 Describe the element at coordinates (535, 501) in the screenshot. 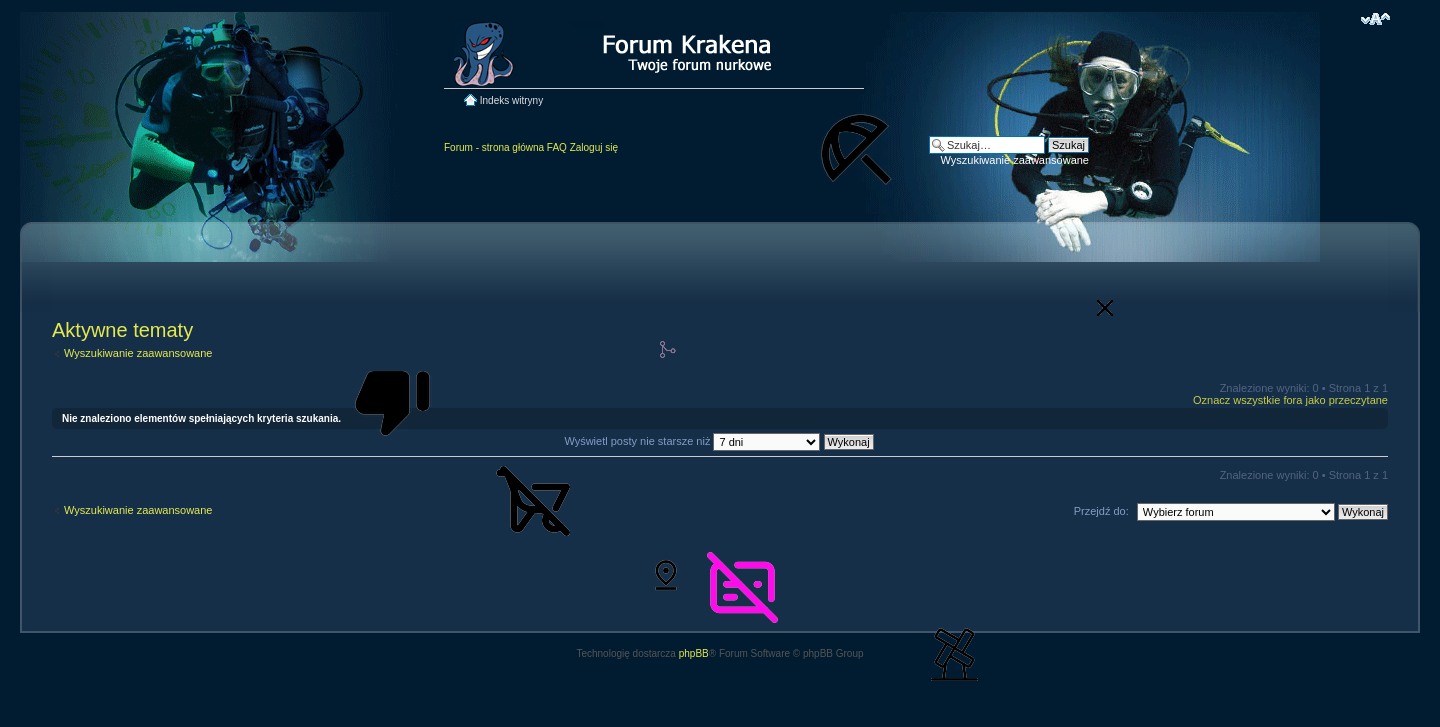

I see `remove item from garden cart` at that location.